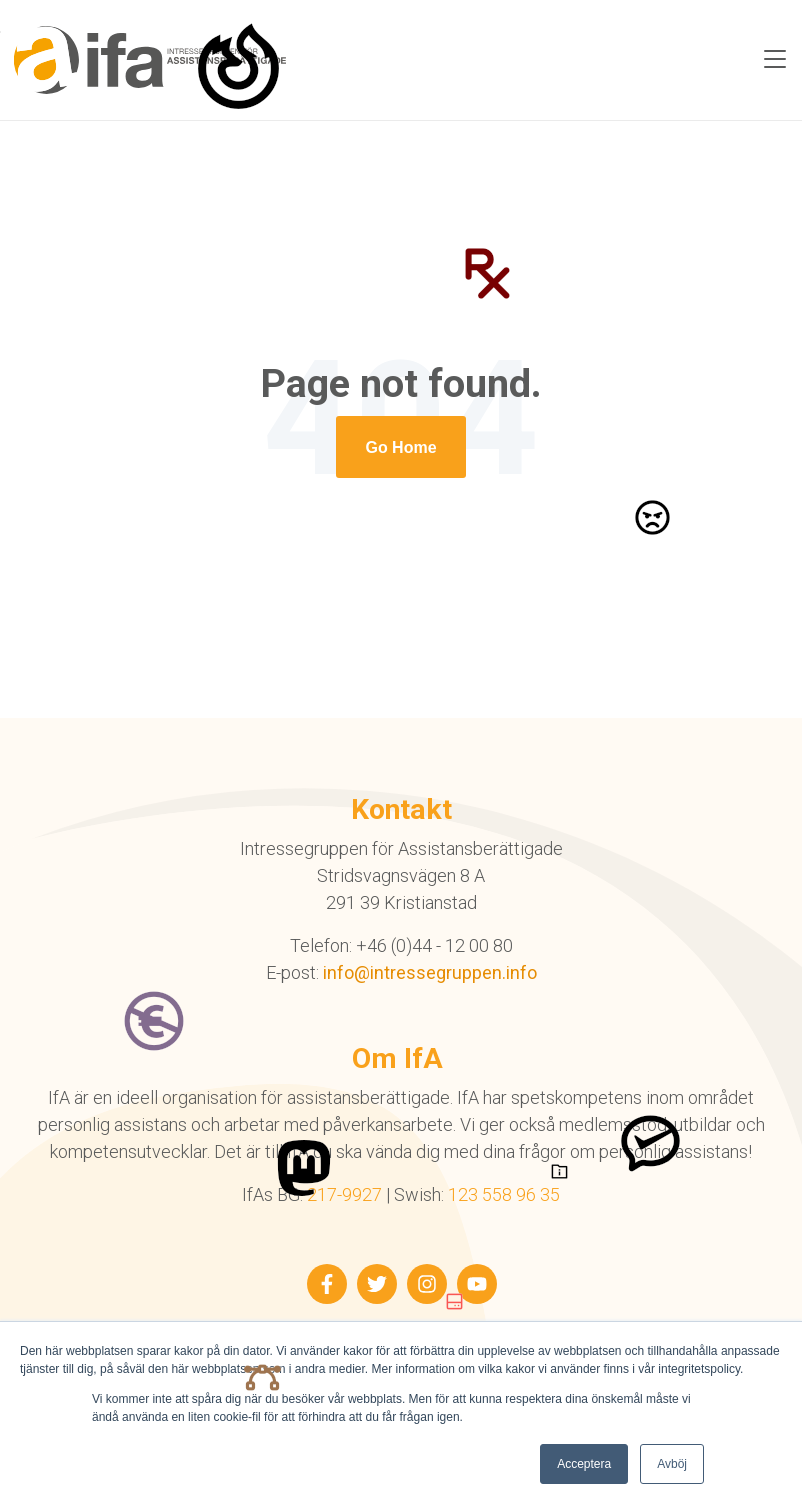 This screenshot has height=1510, width=802. I want to click on open Firefox browser, so click(238, 68).